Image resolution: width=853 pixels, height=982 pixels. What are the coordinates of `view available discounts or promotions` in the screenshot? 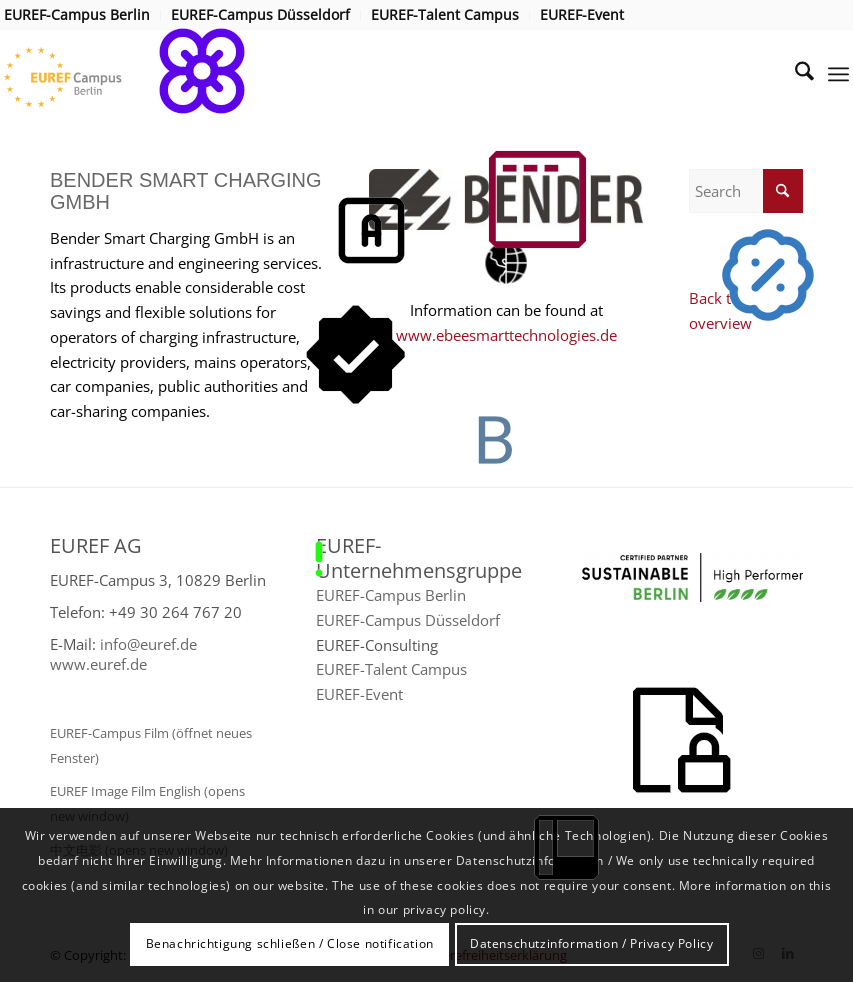 It's located at (768, 275).